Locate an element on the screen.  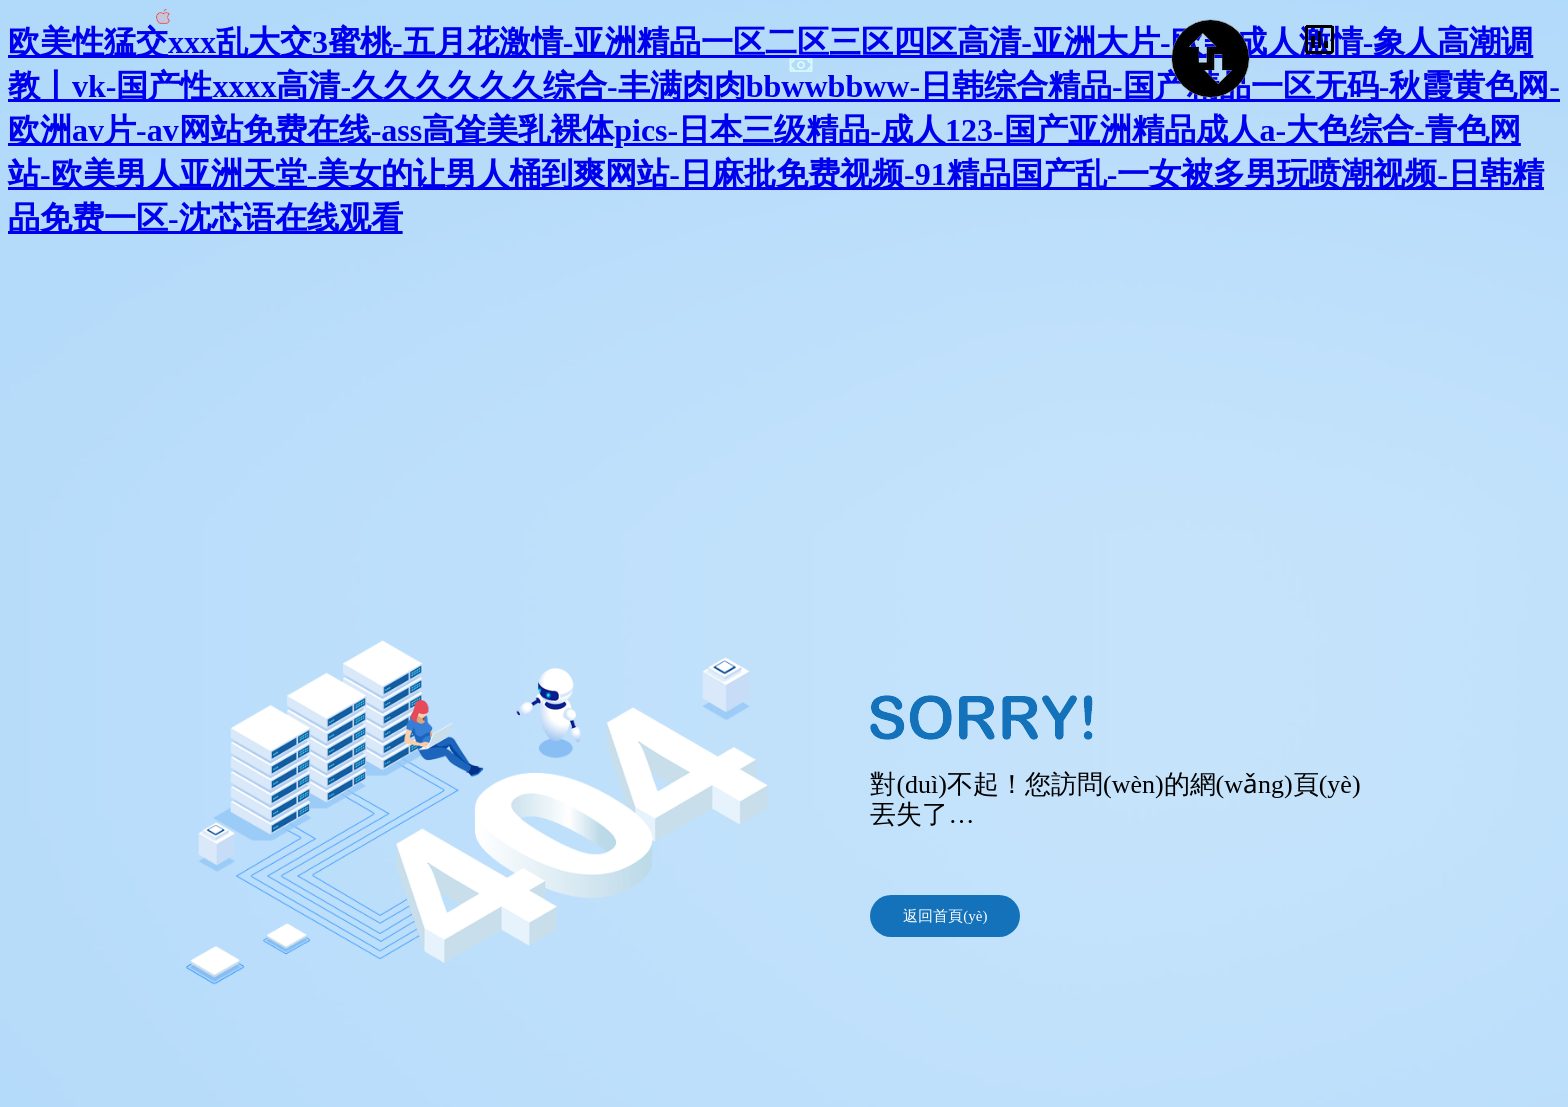
swap or reorder items vertically is located at coordinates (1210, 58).